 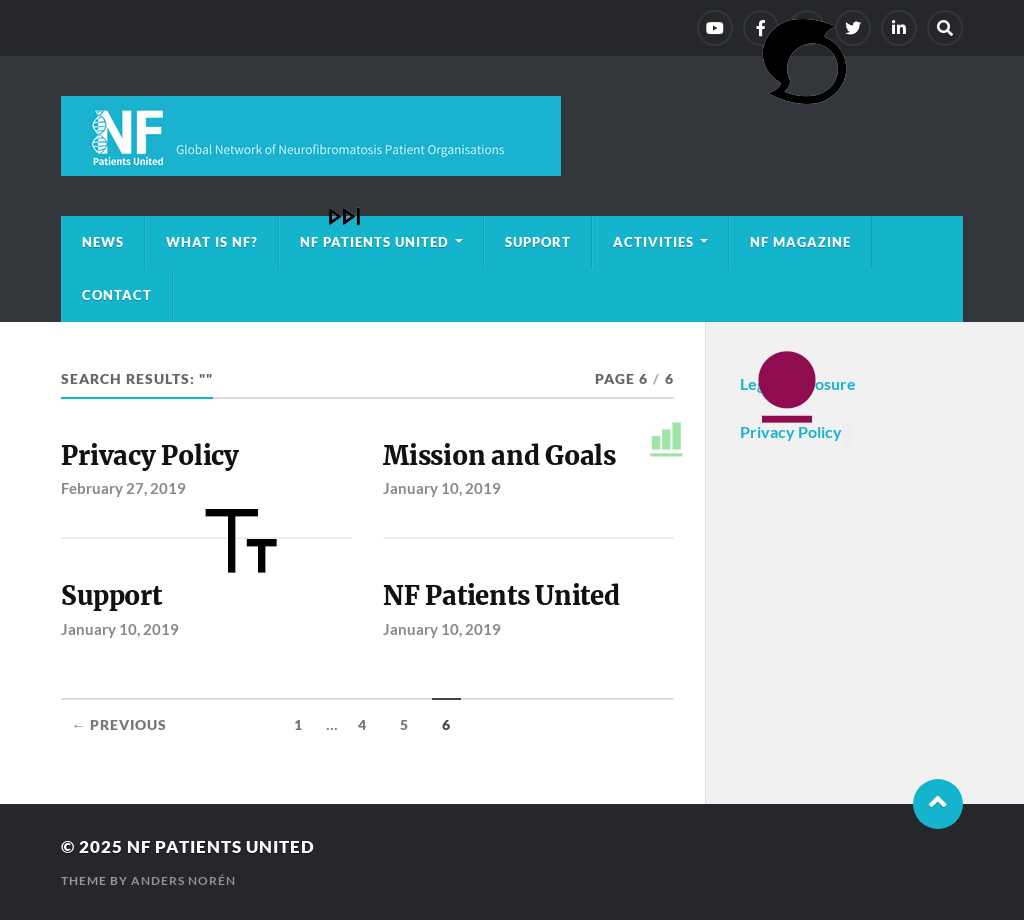 I want to click on adjust text size settings, so click(x=243, y=539).